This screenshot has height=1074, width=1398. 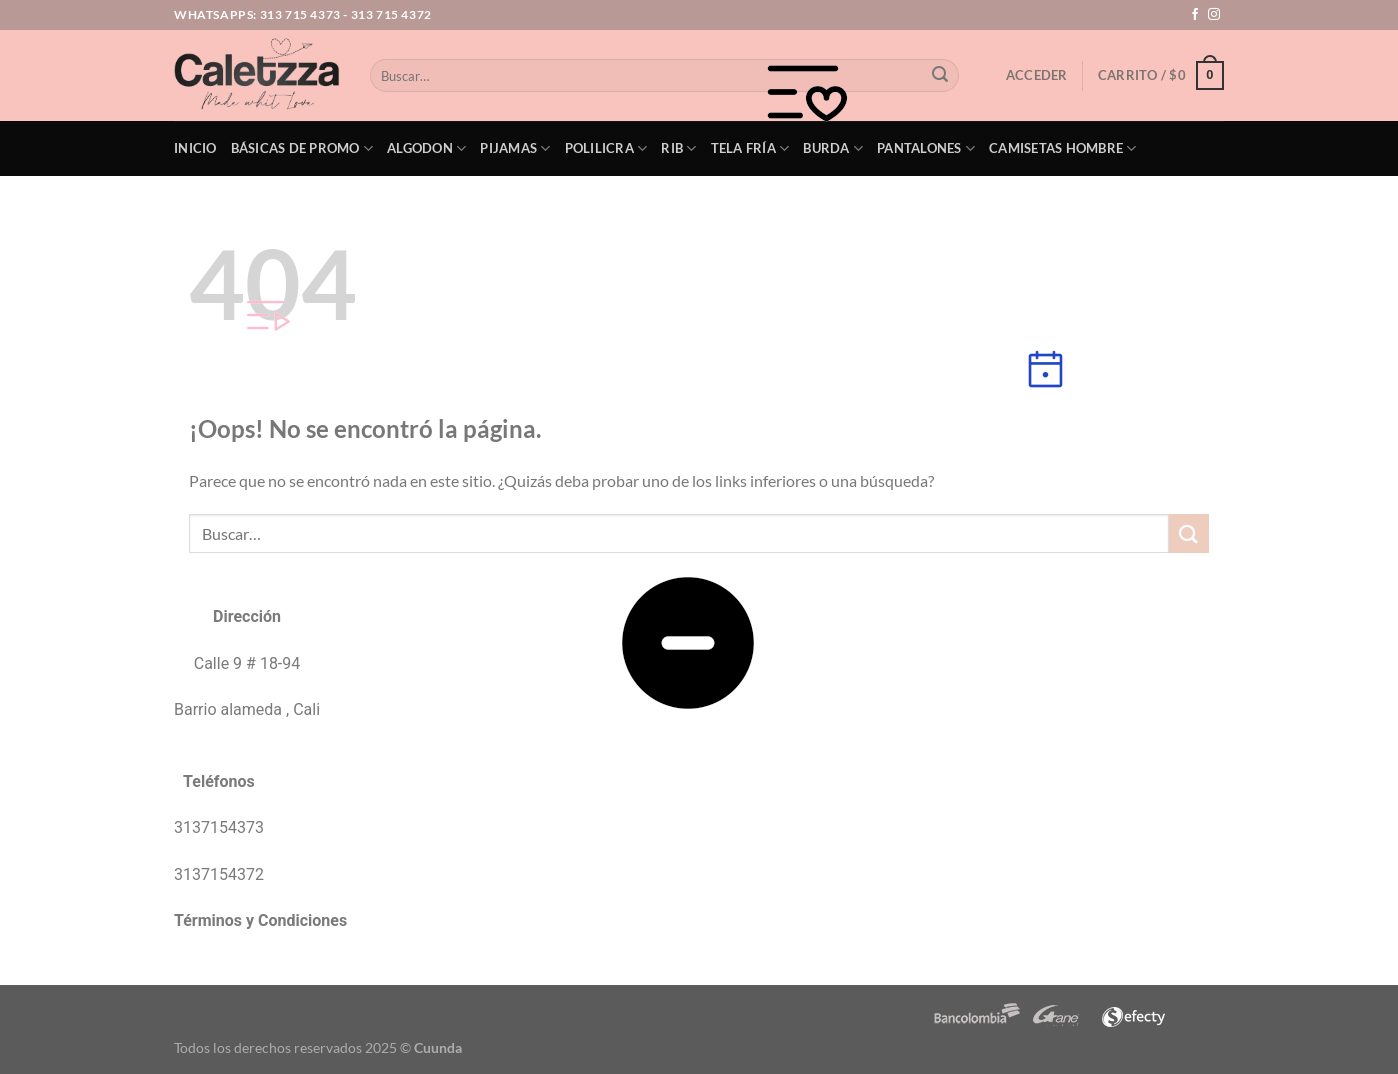 What do you see at coordinates (266, 315) in the screenshot?
I see `view media queue or playlist` at bounding box center [266, 315].